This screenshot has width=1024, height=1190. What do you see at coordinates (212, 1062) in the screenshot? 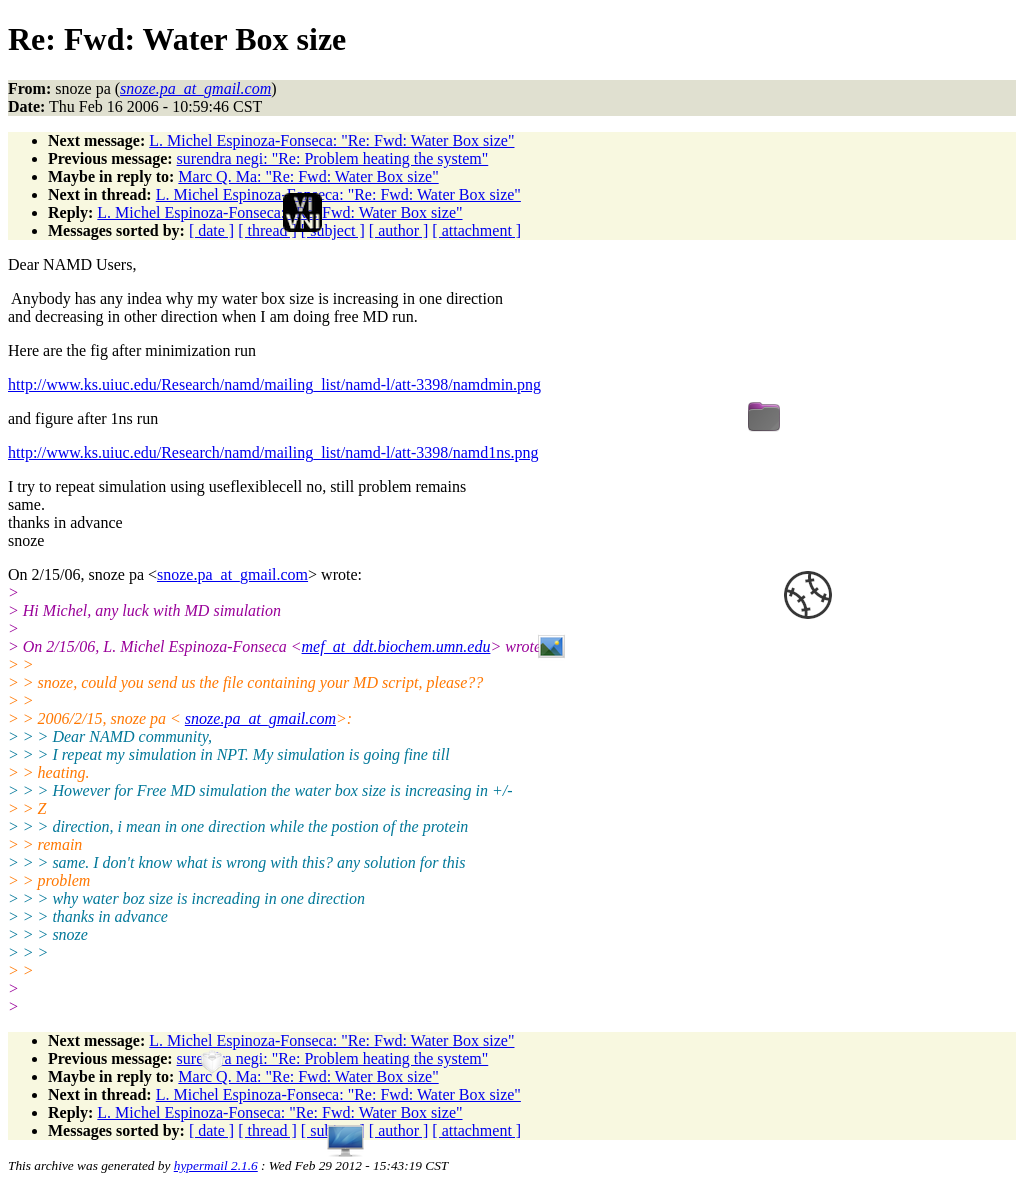
I see `a quicklook plugin or generator component` at bounding box center [212, 1062].